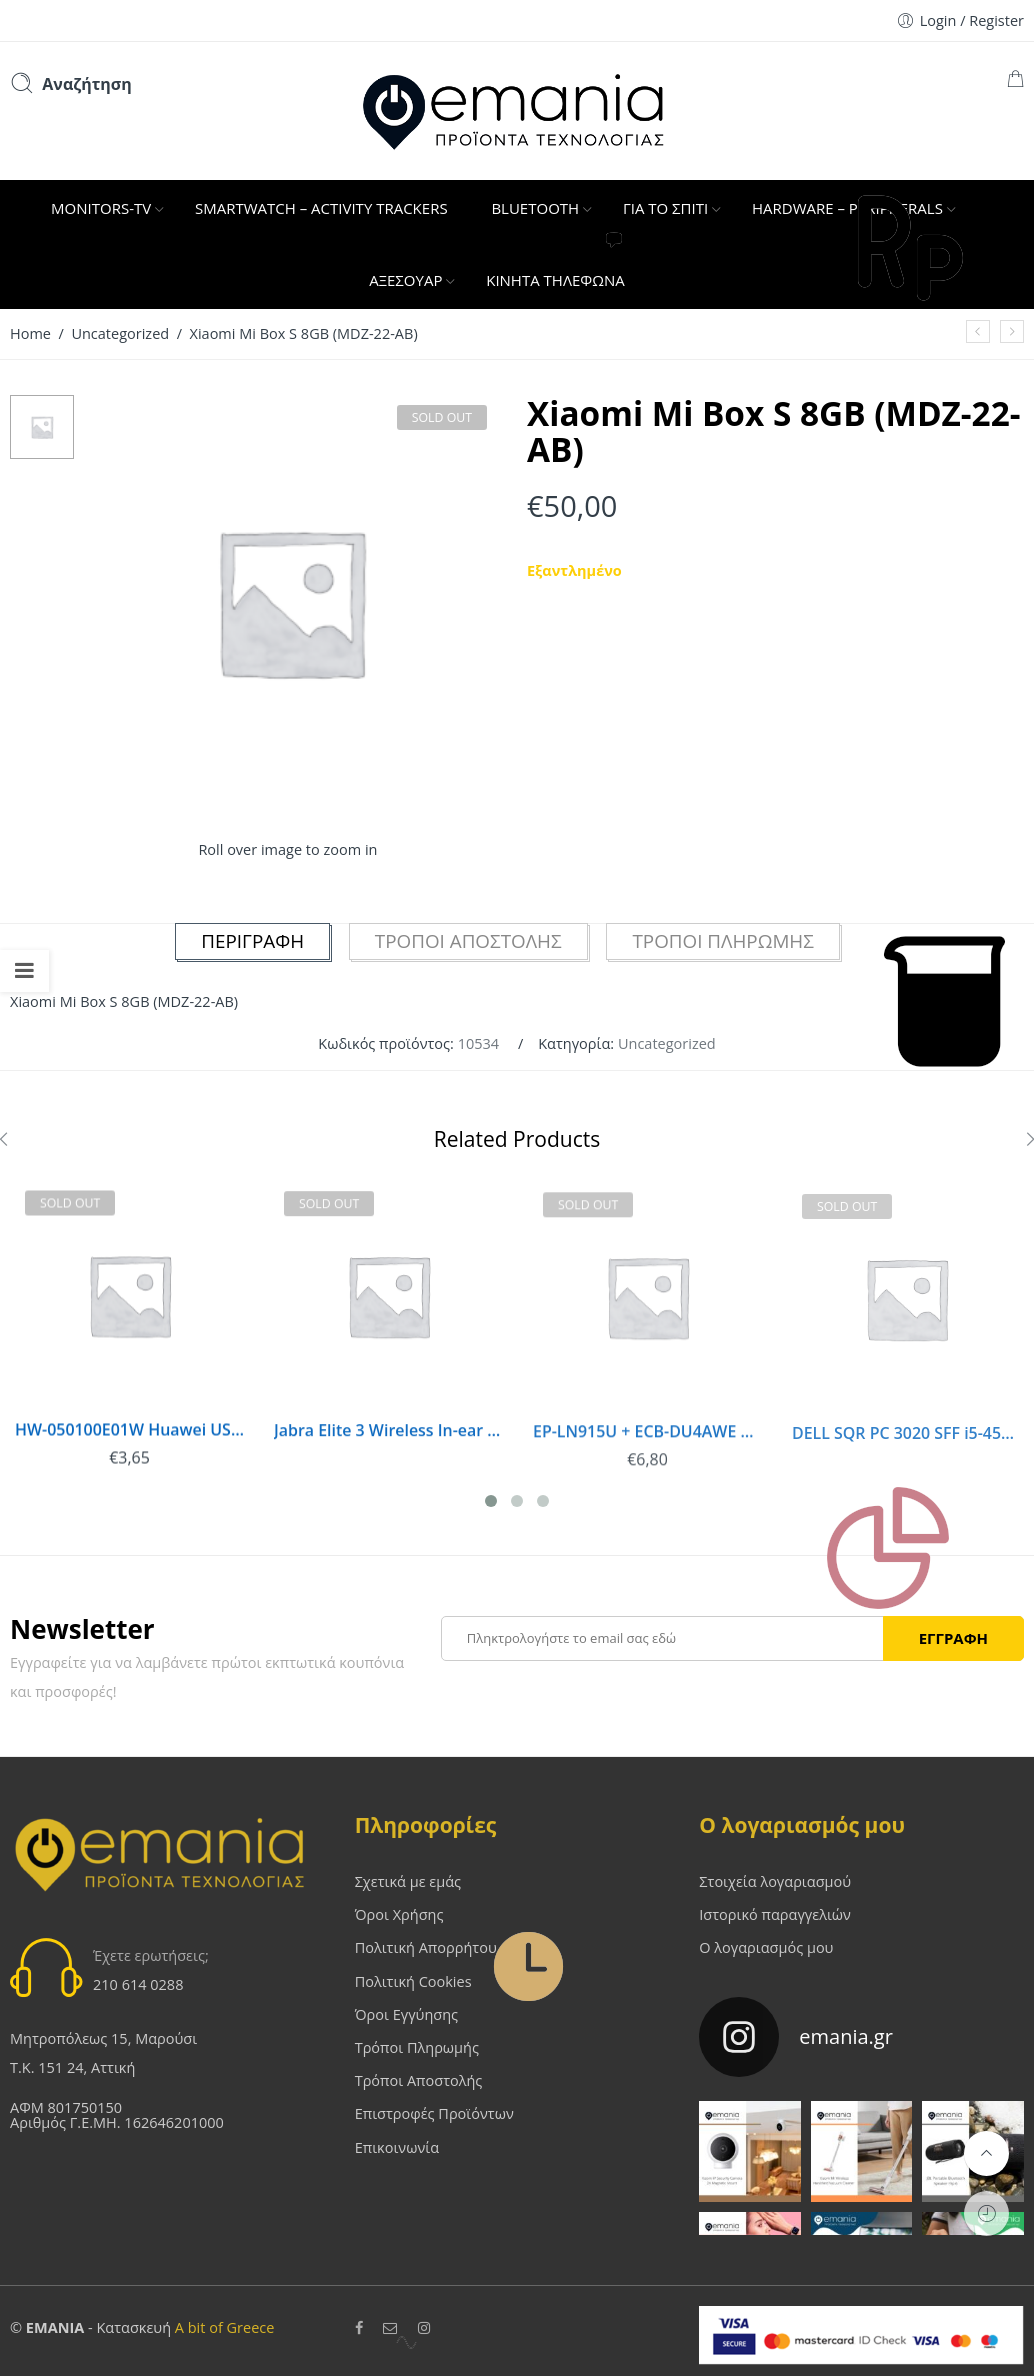 Image resolution: width=1034 pixels, height=2376 pixels. What do you see at coordinates (910, 241) in the screenshot?
I see `indicates indonesian rupiah currency` at bounding box center [910, 241].